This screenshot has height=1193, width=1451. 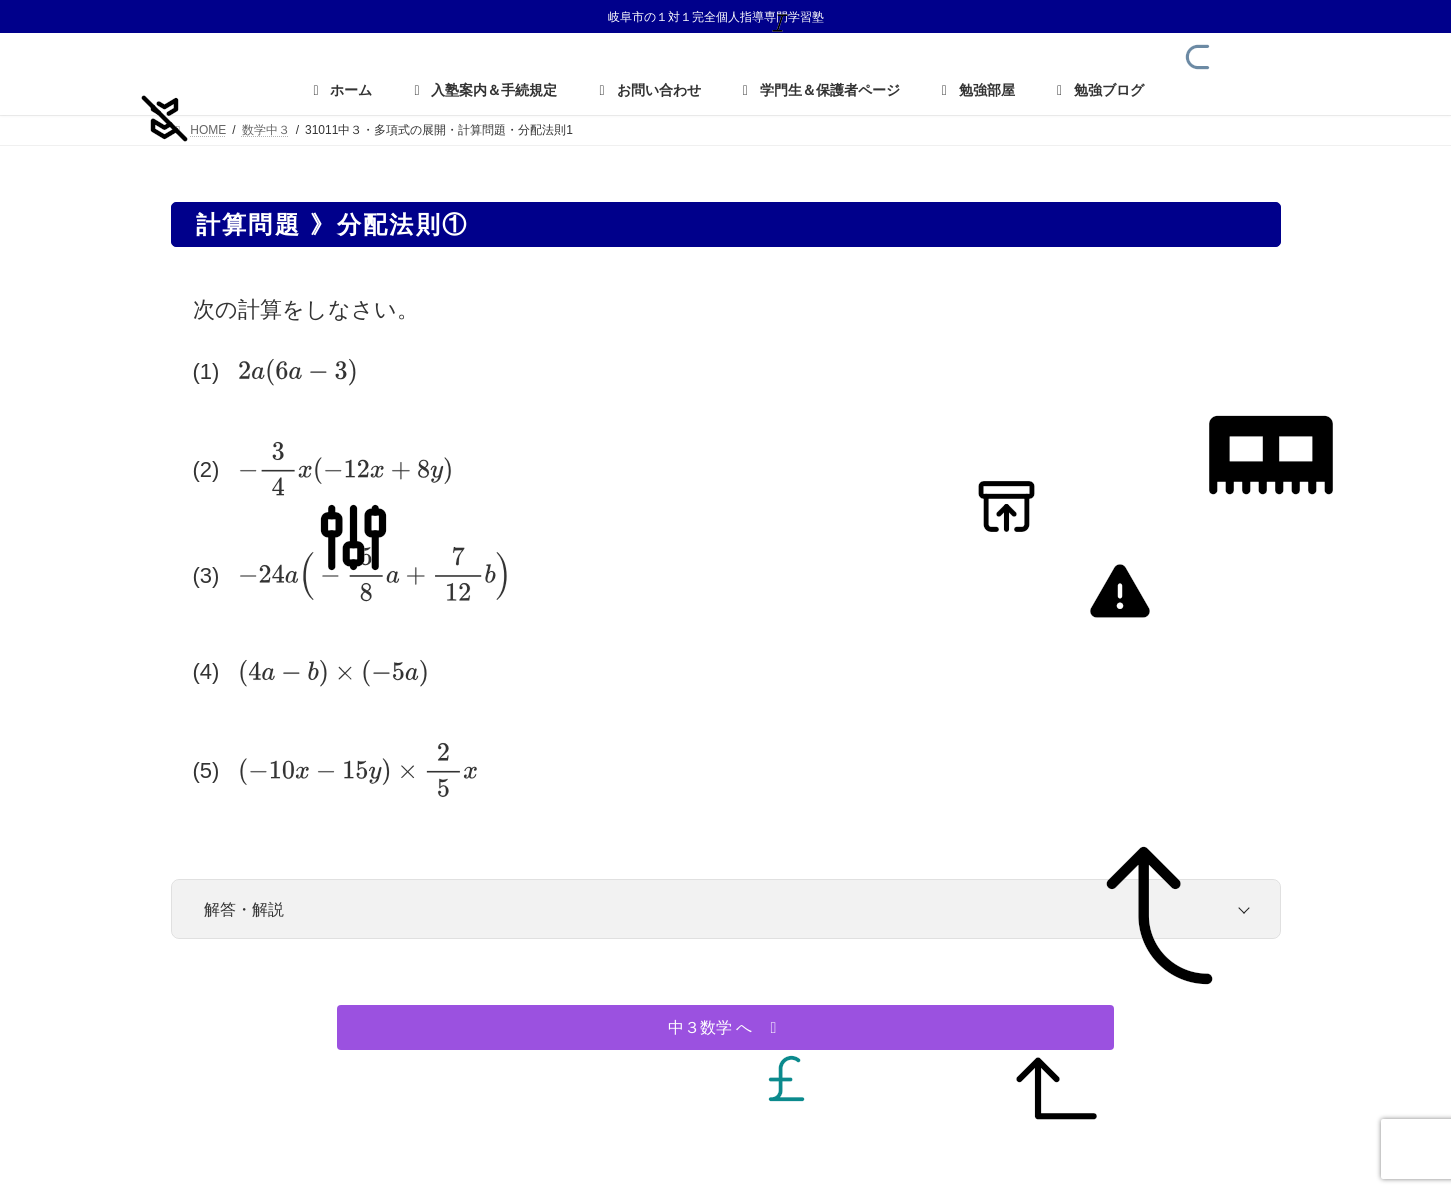 I want to click on indicates a proper subset relationship in mathematical notation, so click(x=1198, y=57).